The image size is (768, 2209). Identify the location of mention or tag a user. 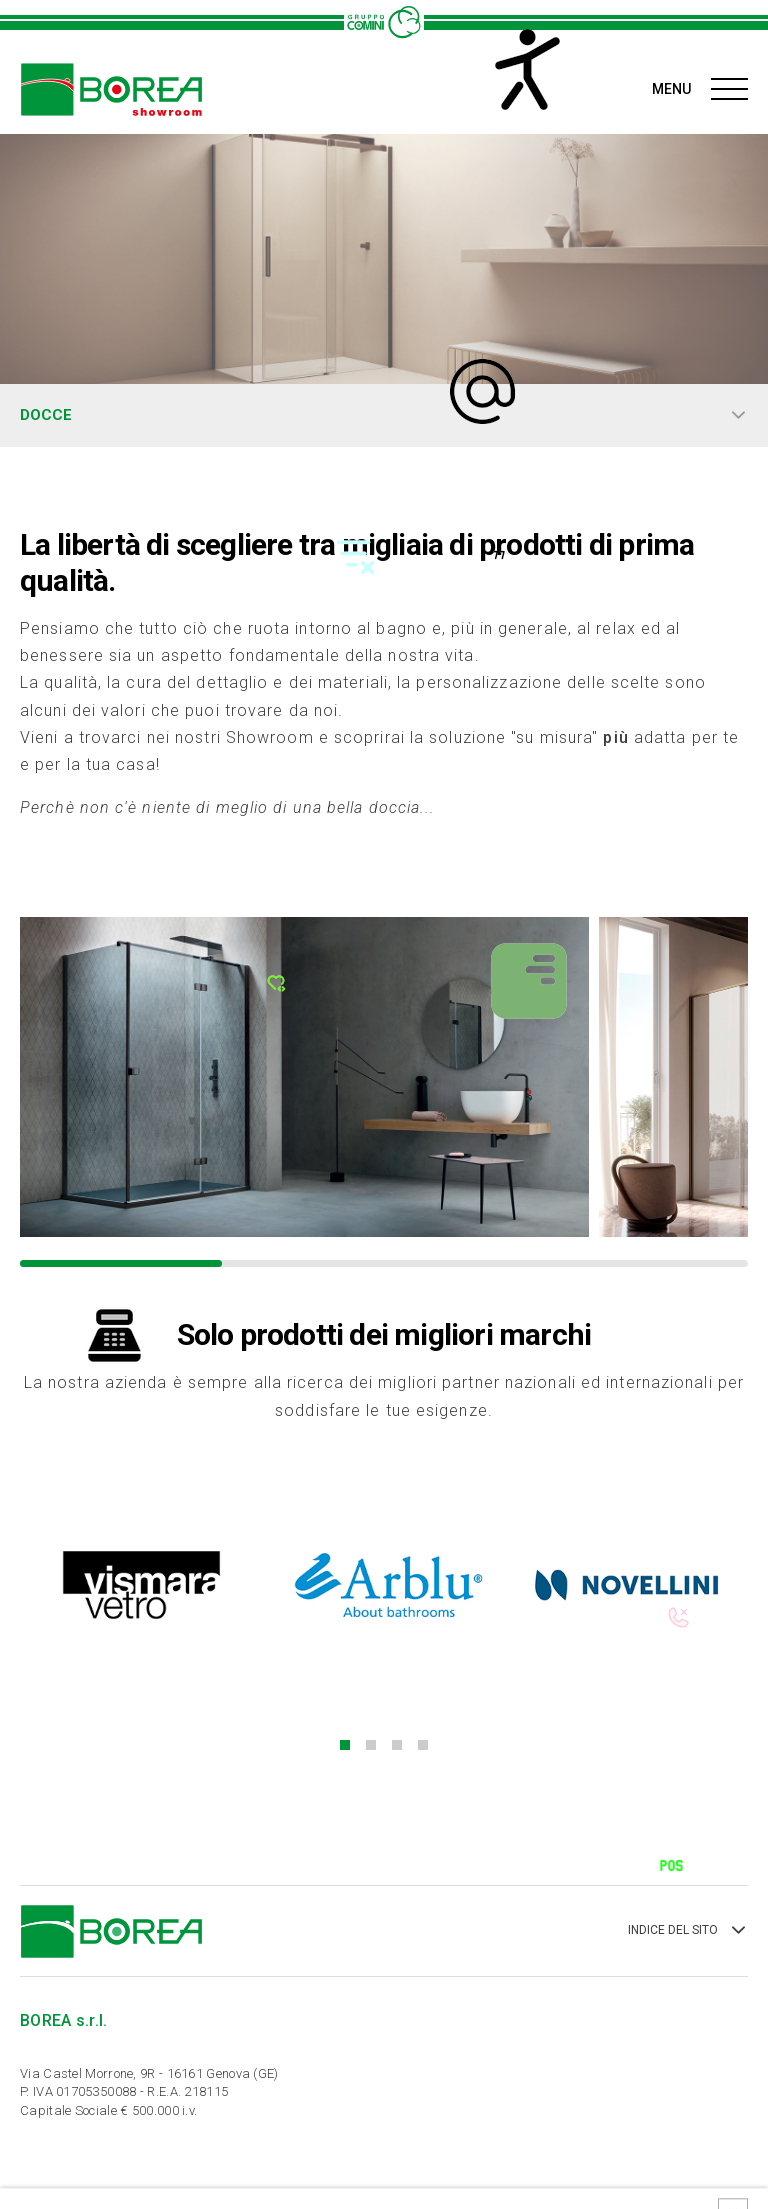
(482, 391).